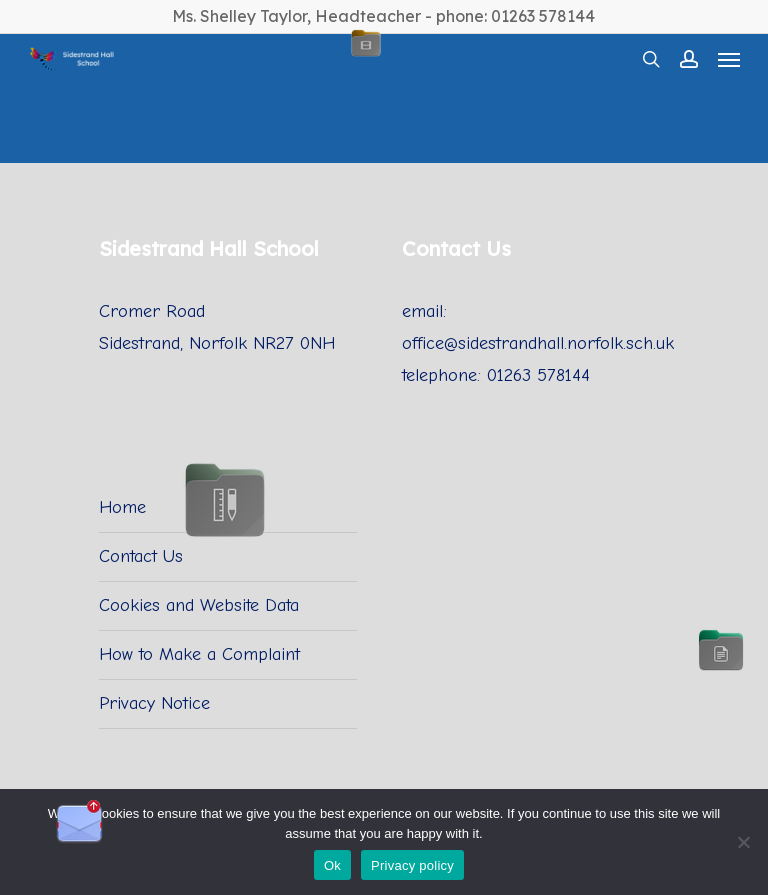 The image size is (768, 895). I want to click on open your documents folder, so click(721, 650).